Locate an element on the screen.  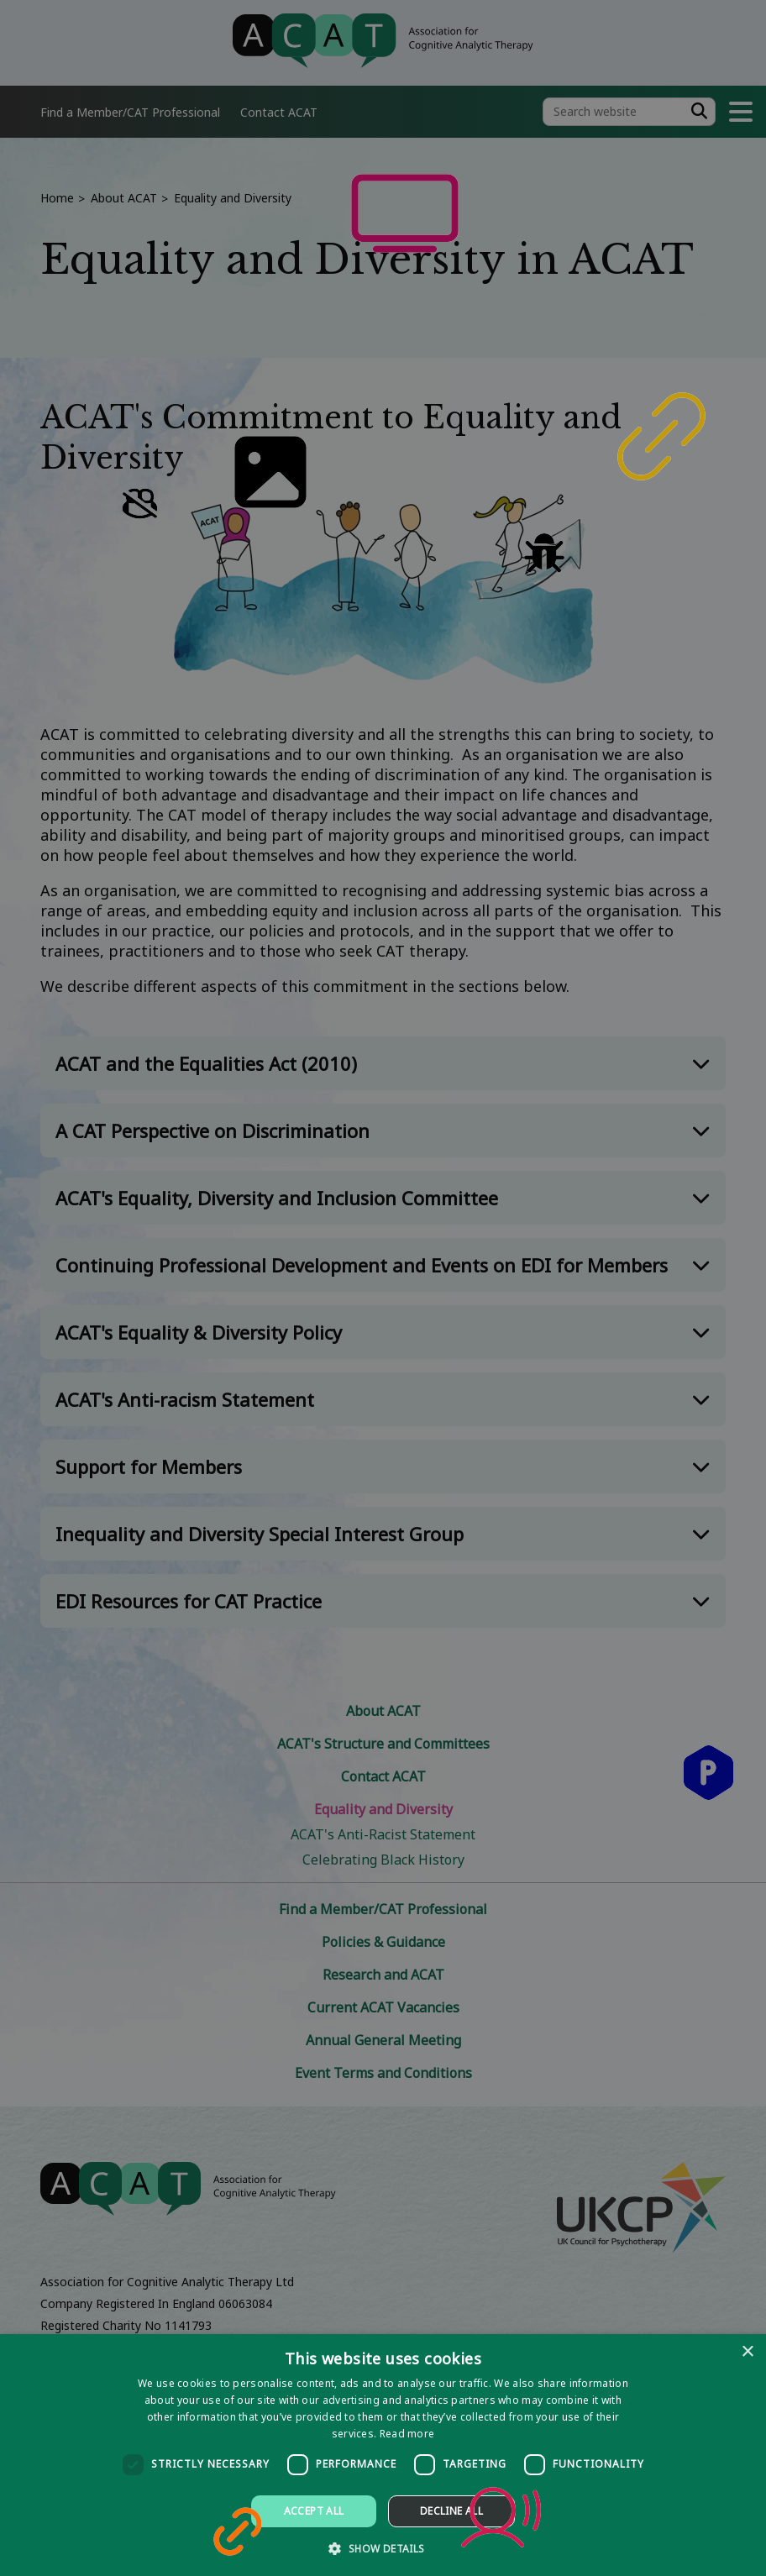
report a bug or issue is located at coordinates (544, 553).